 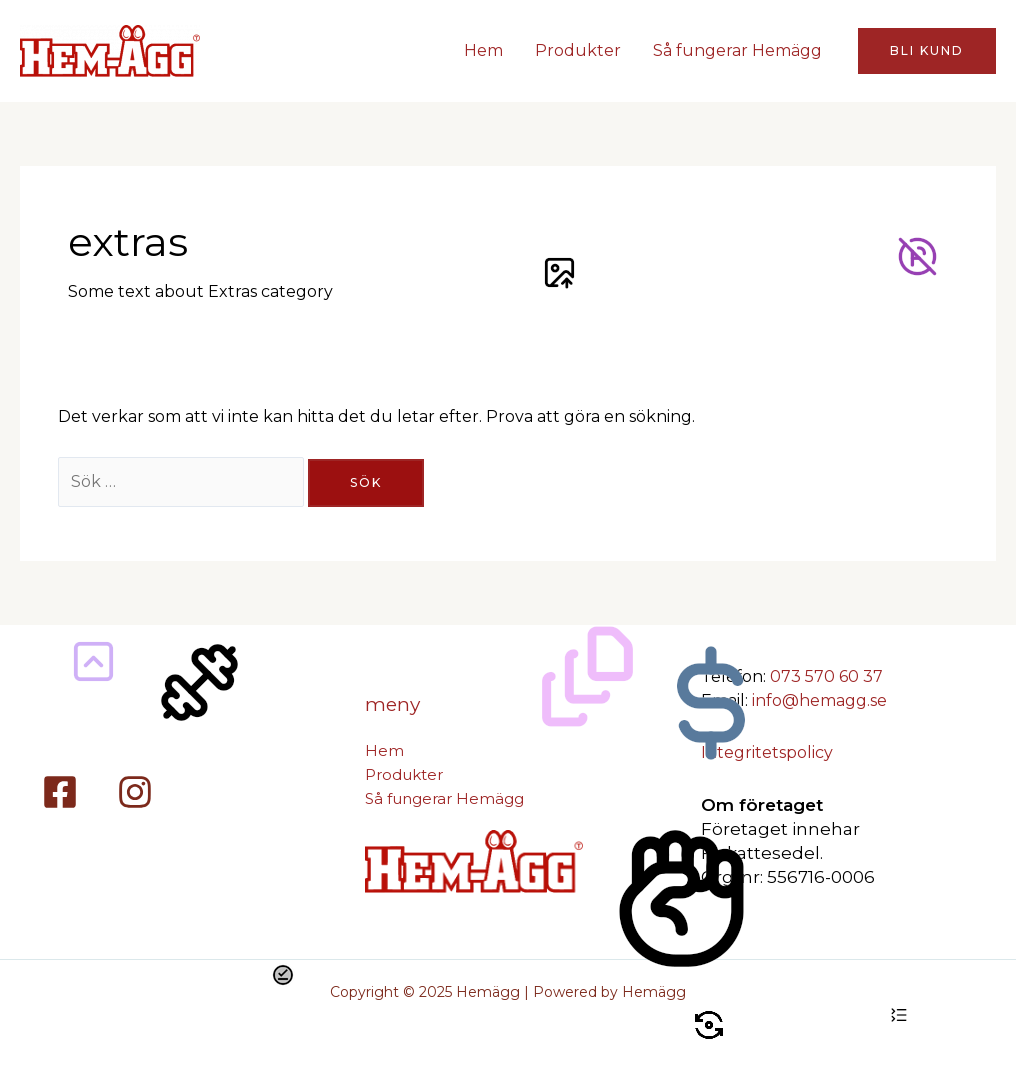 I want to click on no parking available, so click(x=917, y=256).